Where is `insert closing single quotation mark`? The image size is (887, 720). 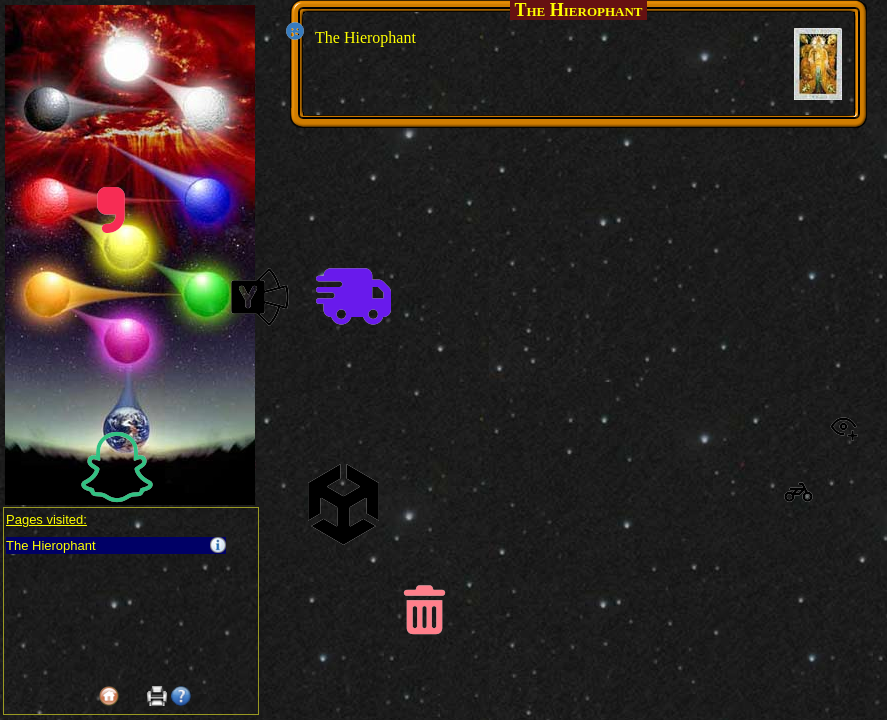 insert closing single quotation mark is located at coordinates (111, 210).